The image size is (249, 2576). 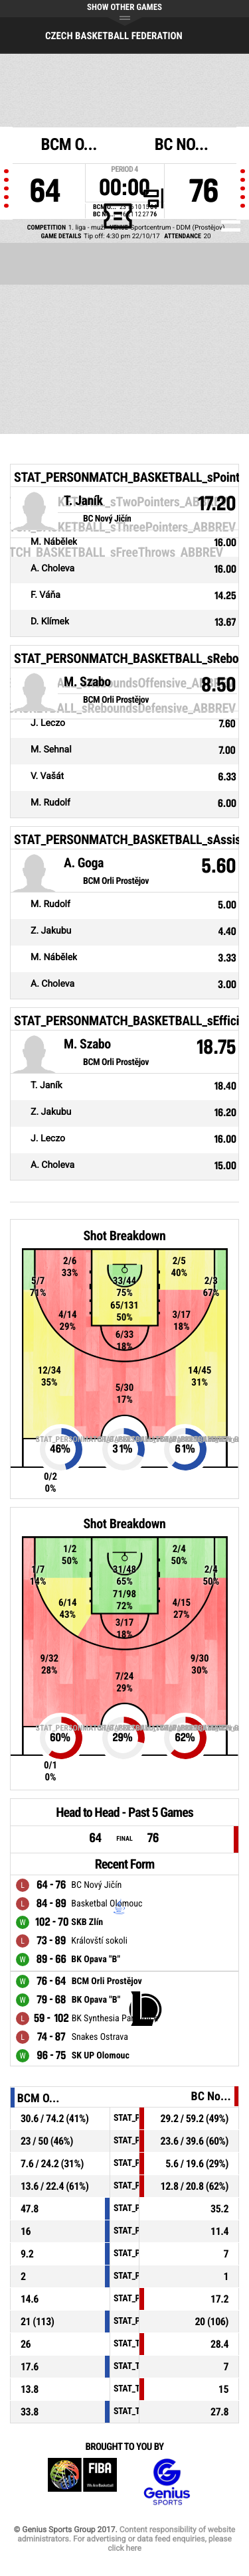 I want to click on view available coupons or discounts, so click(x=118, y=216).